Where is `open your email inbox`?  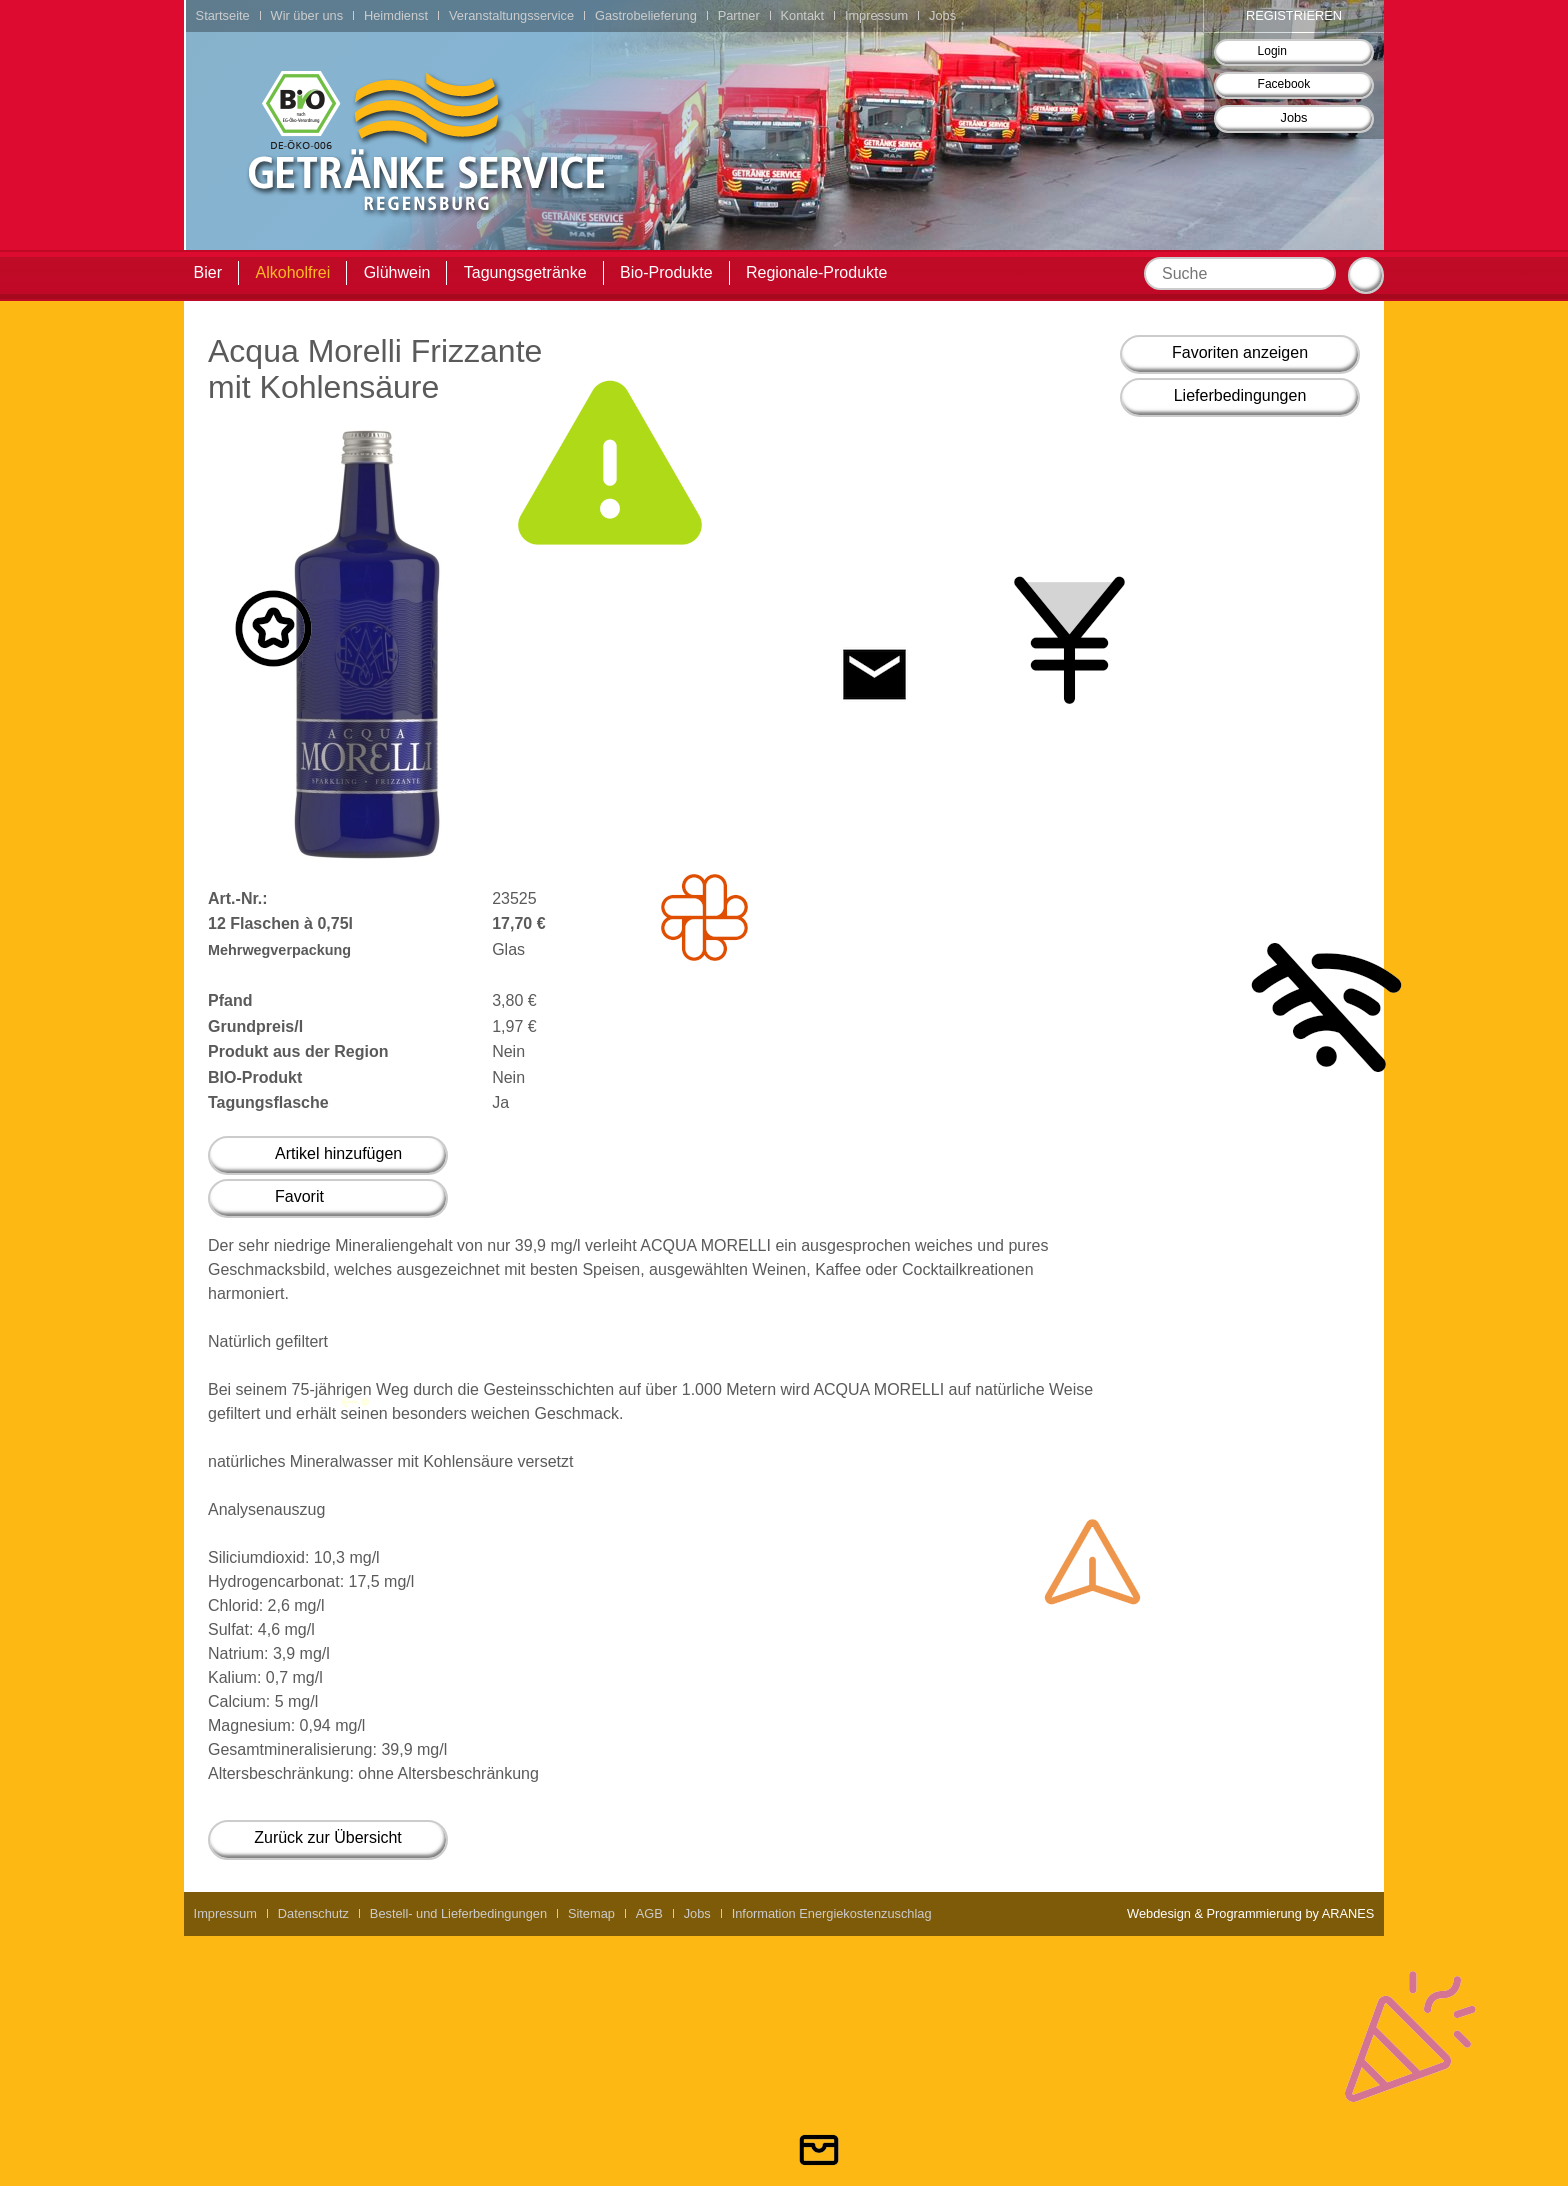 open your email inbox is located at coordinates (874, 674).